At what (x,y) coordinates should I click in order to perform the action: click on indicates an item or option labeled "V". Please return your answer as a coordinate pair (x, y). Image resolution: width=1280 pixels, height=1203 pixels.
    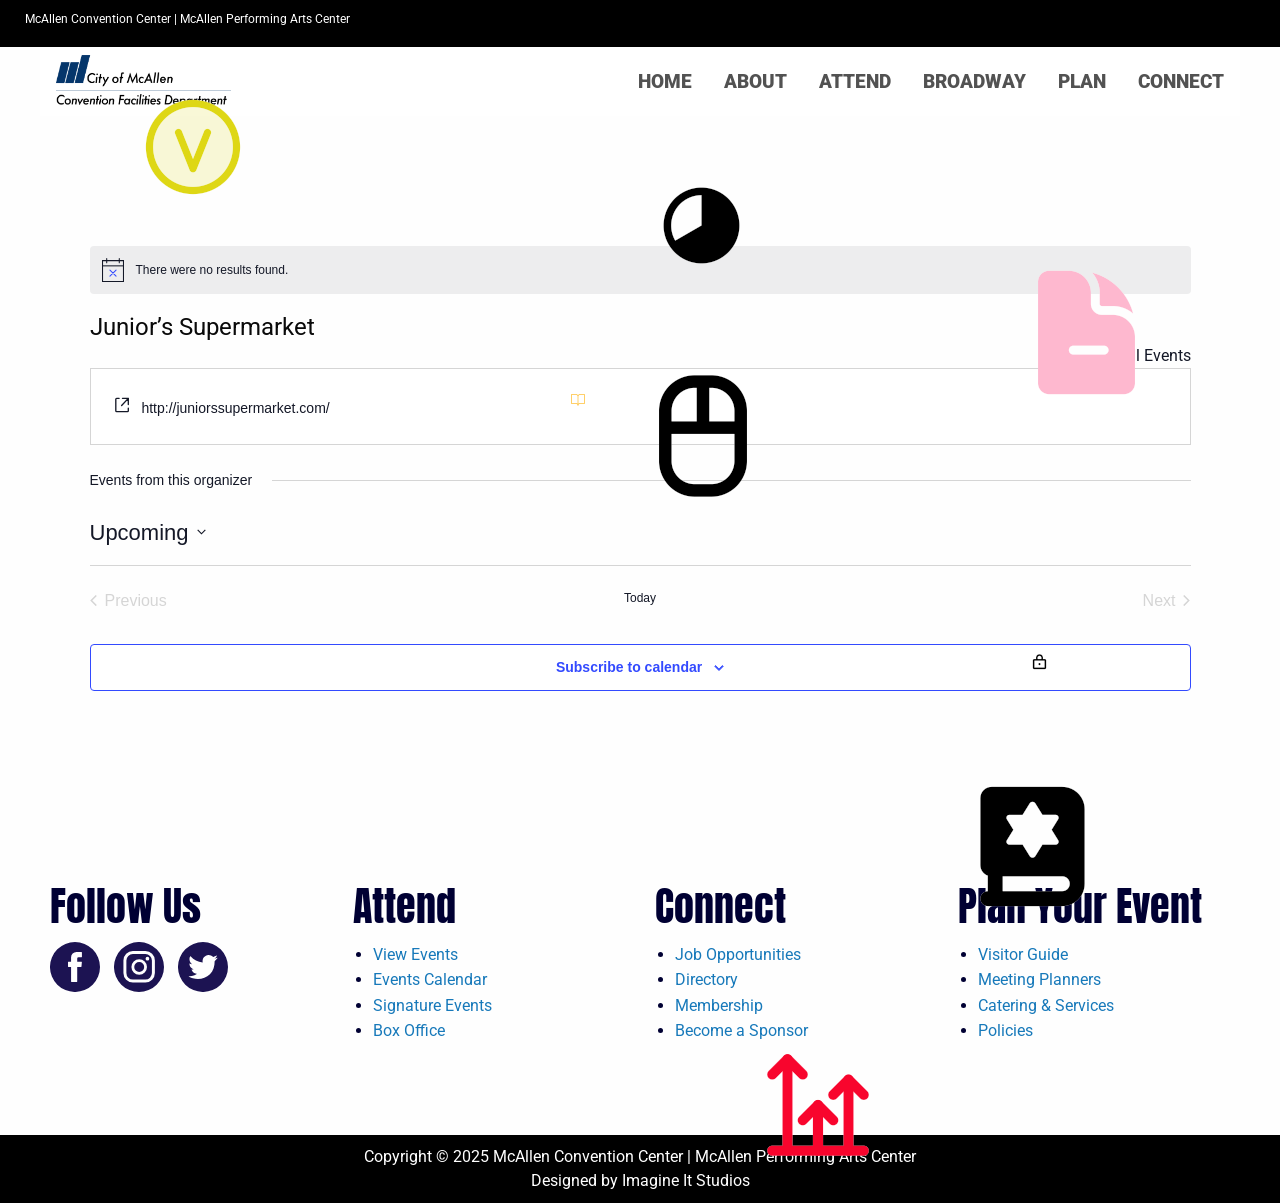
    Looking at the image, I should click on (193, 147).